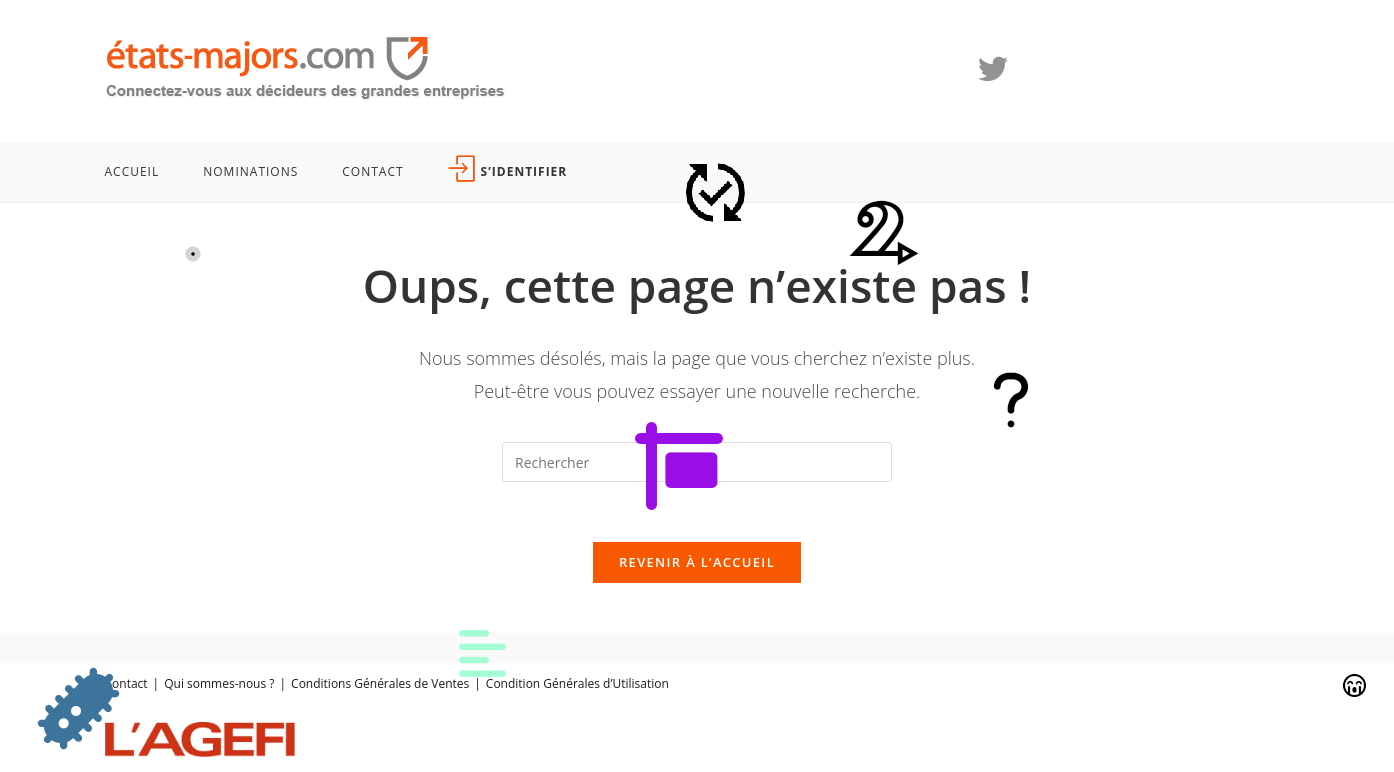  What do you see at coordinates (193, 254) in the screenshot?
I see `indicates an unread notification or new item` at bounding box center [193, 254].